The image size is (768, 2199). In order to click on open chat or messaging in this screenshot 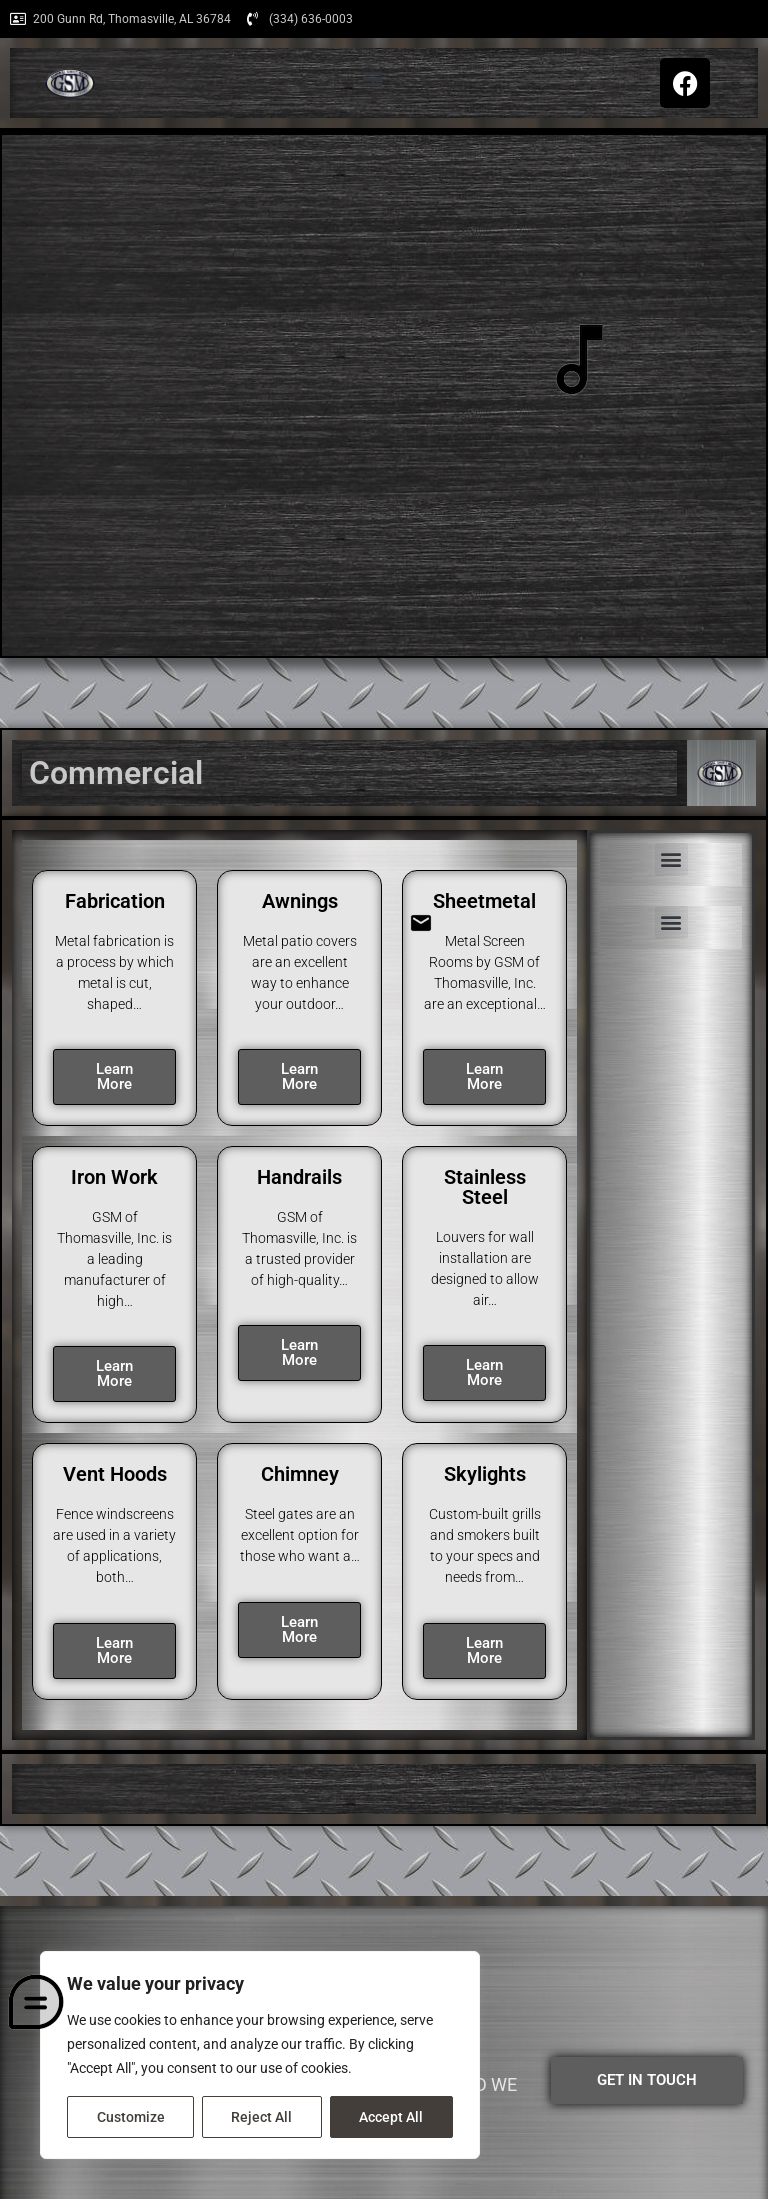, I will do `click(35, 2003)`.